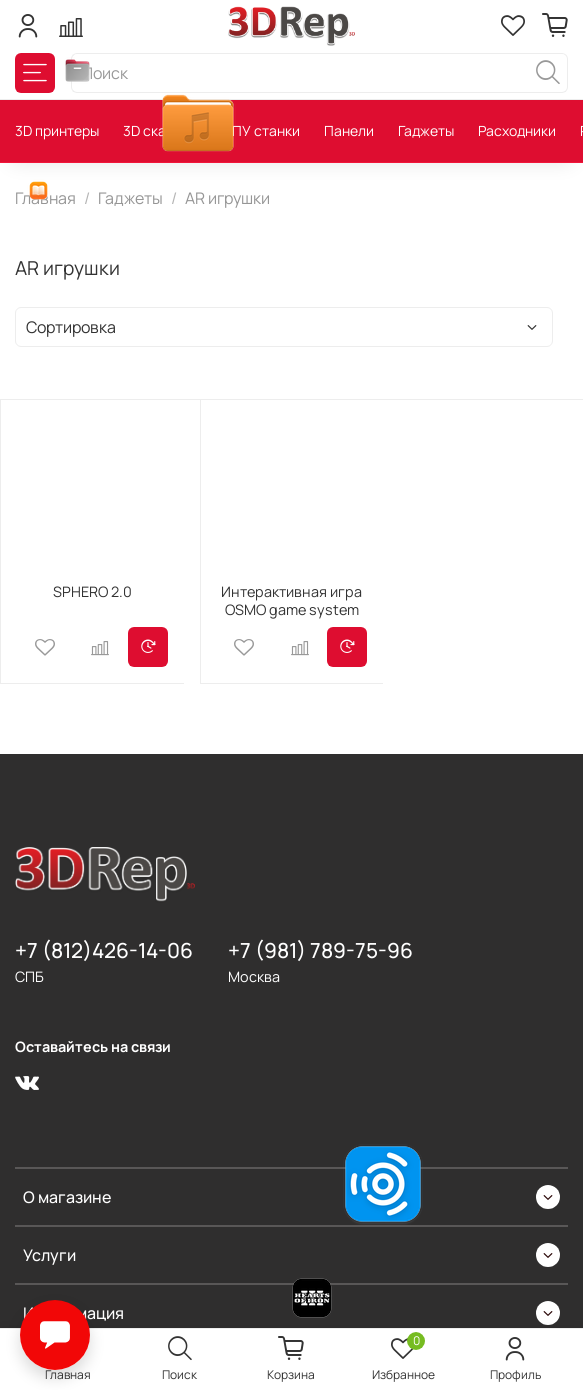  Describe the element at coordinates (77, 70) in the screenshot. I see `open the file manager application` at that location.